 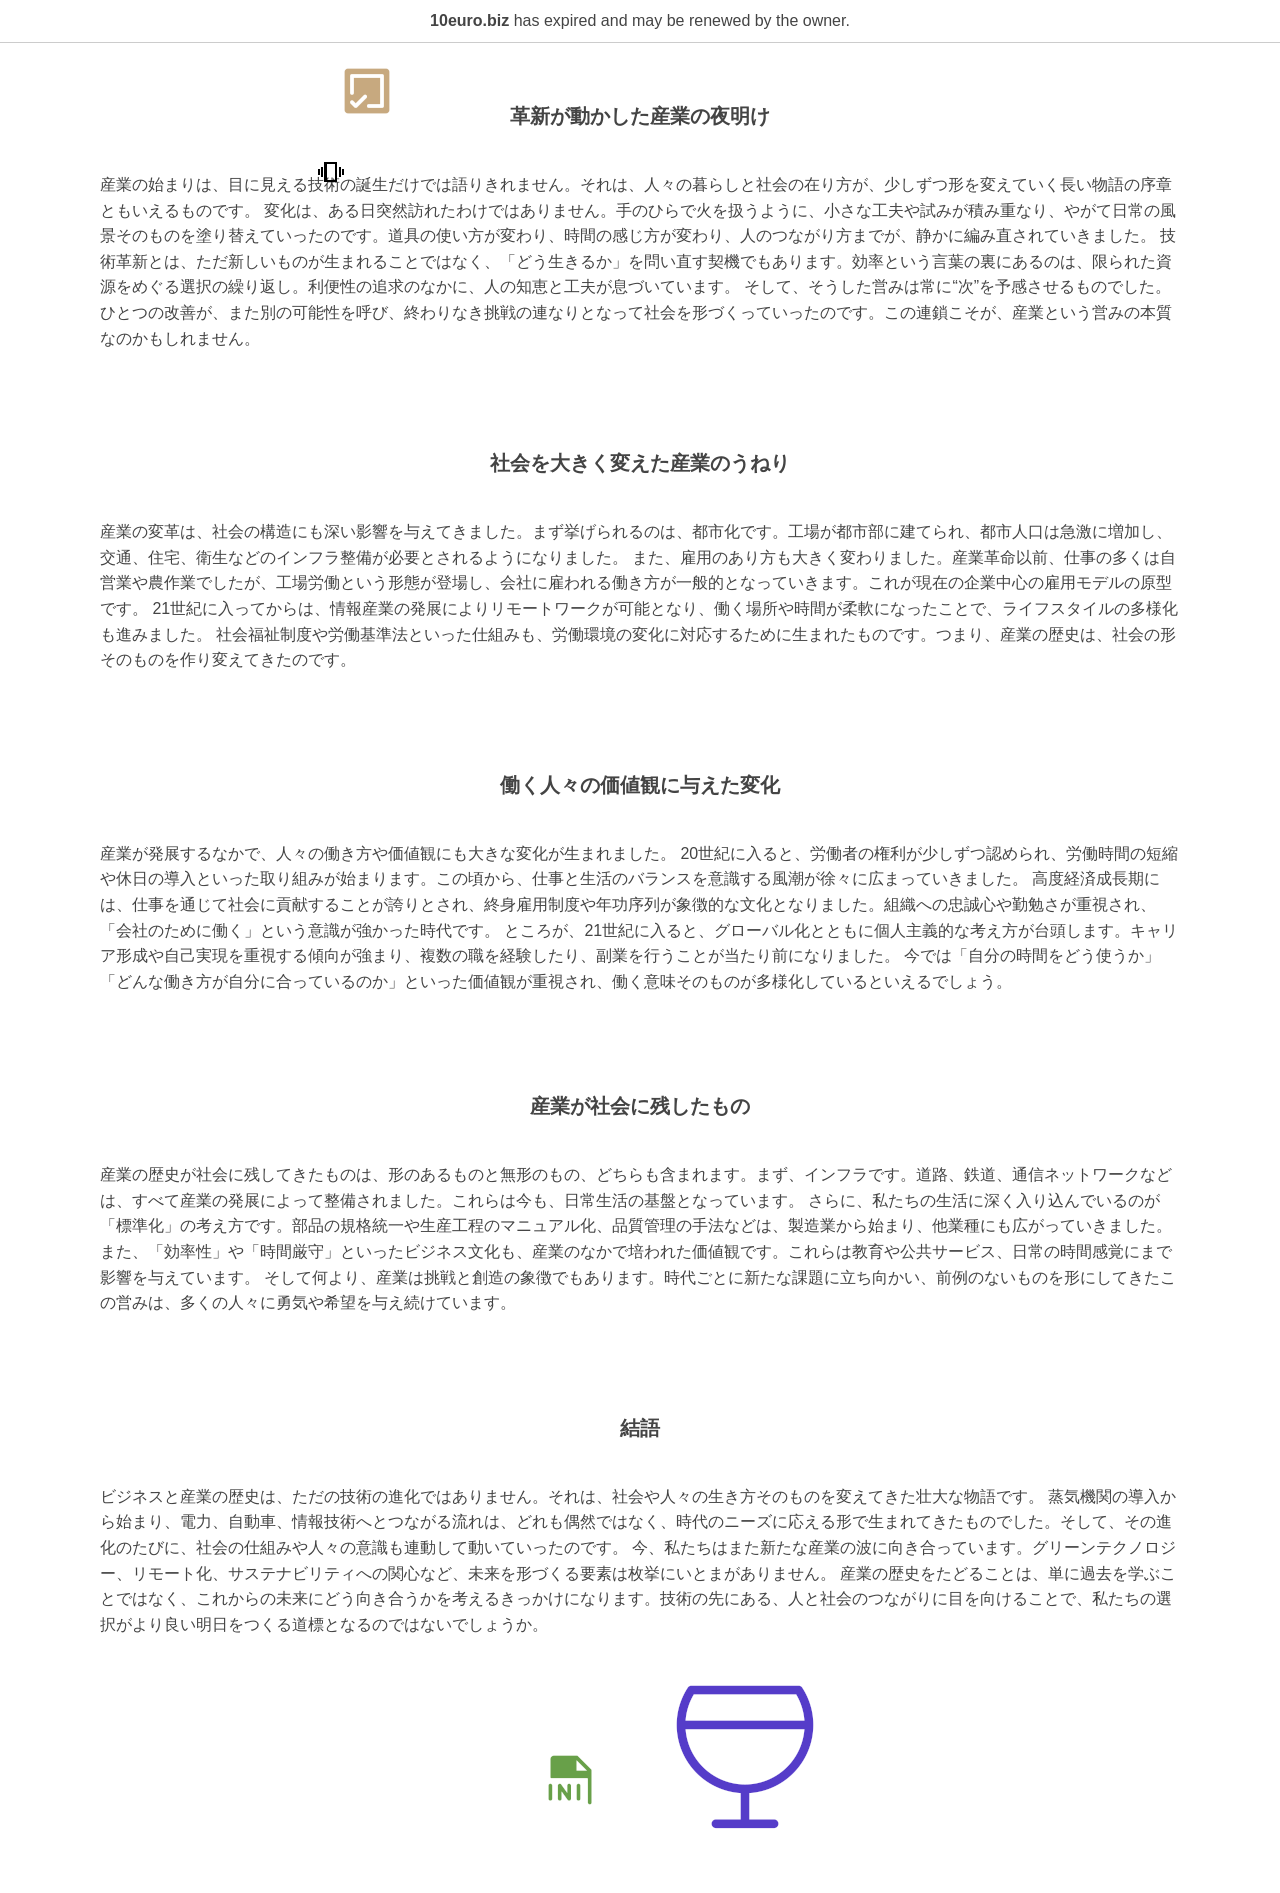 I want to click on view or open an INI configuration file, so click(x=571, y=1780).